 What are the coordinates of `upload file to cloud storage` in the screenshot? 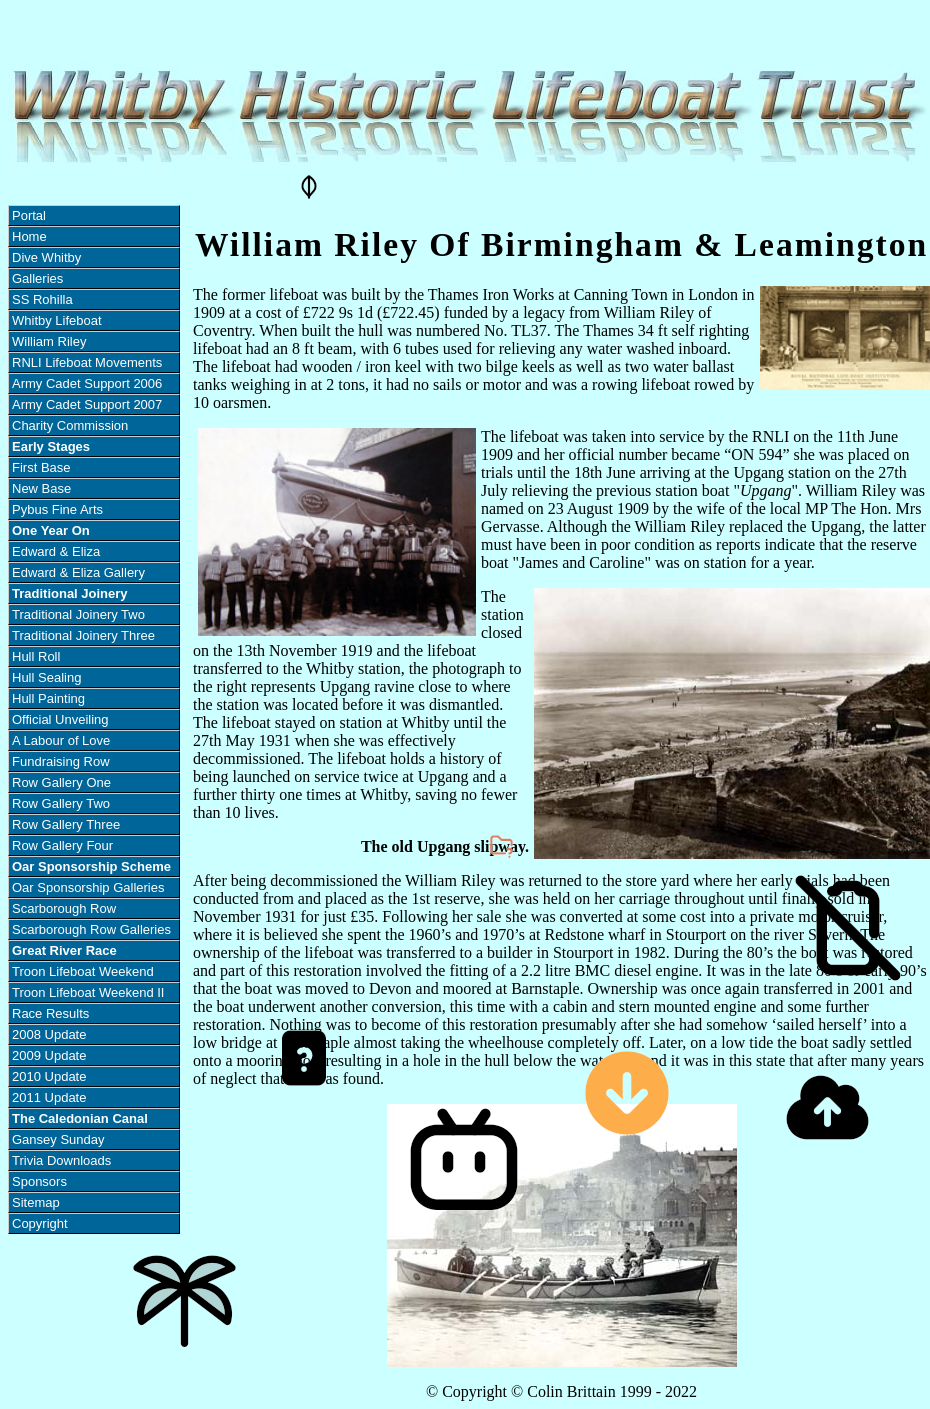 It's located at (827, 1107).